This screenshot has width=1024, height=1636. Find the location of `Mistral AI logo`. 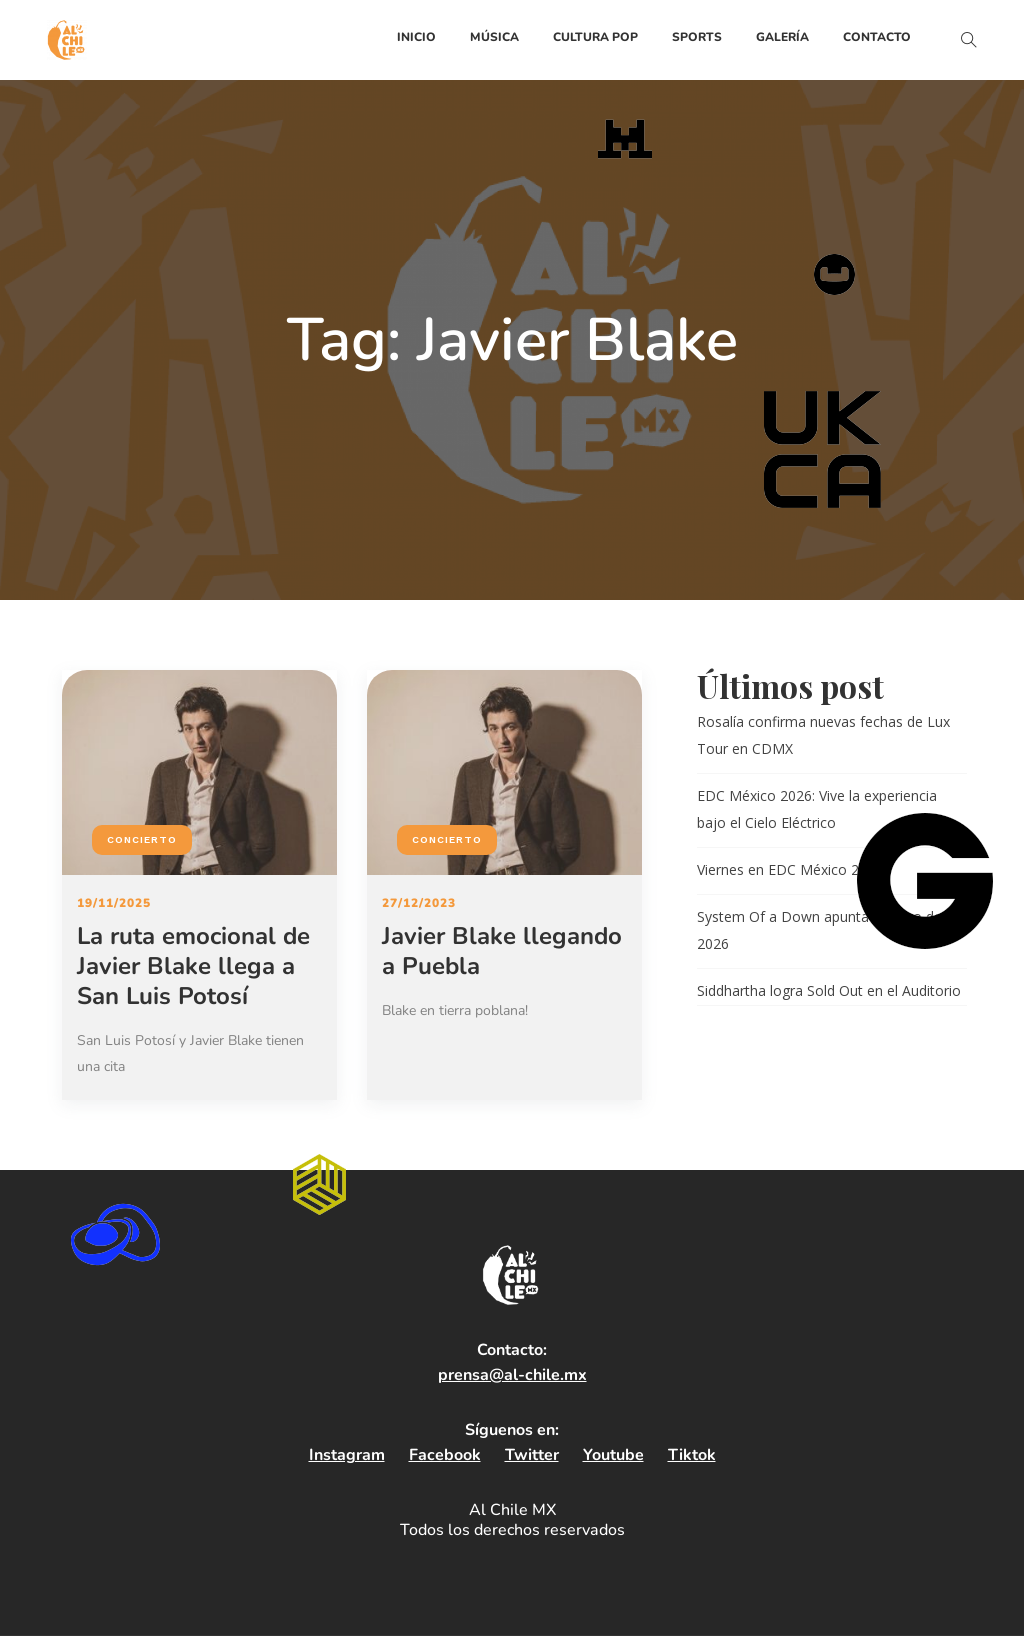

Mistral AI logo is located at coordinates (625, 139).